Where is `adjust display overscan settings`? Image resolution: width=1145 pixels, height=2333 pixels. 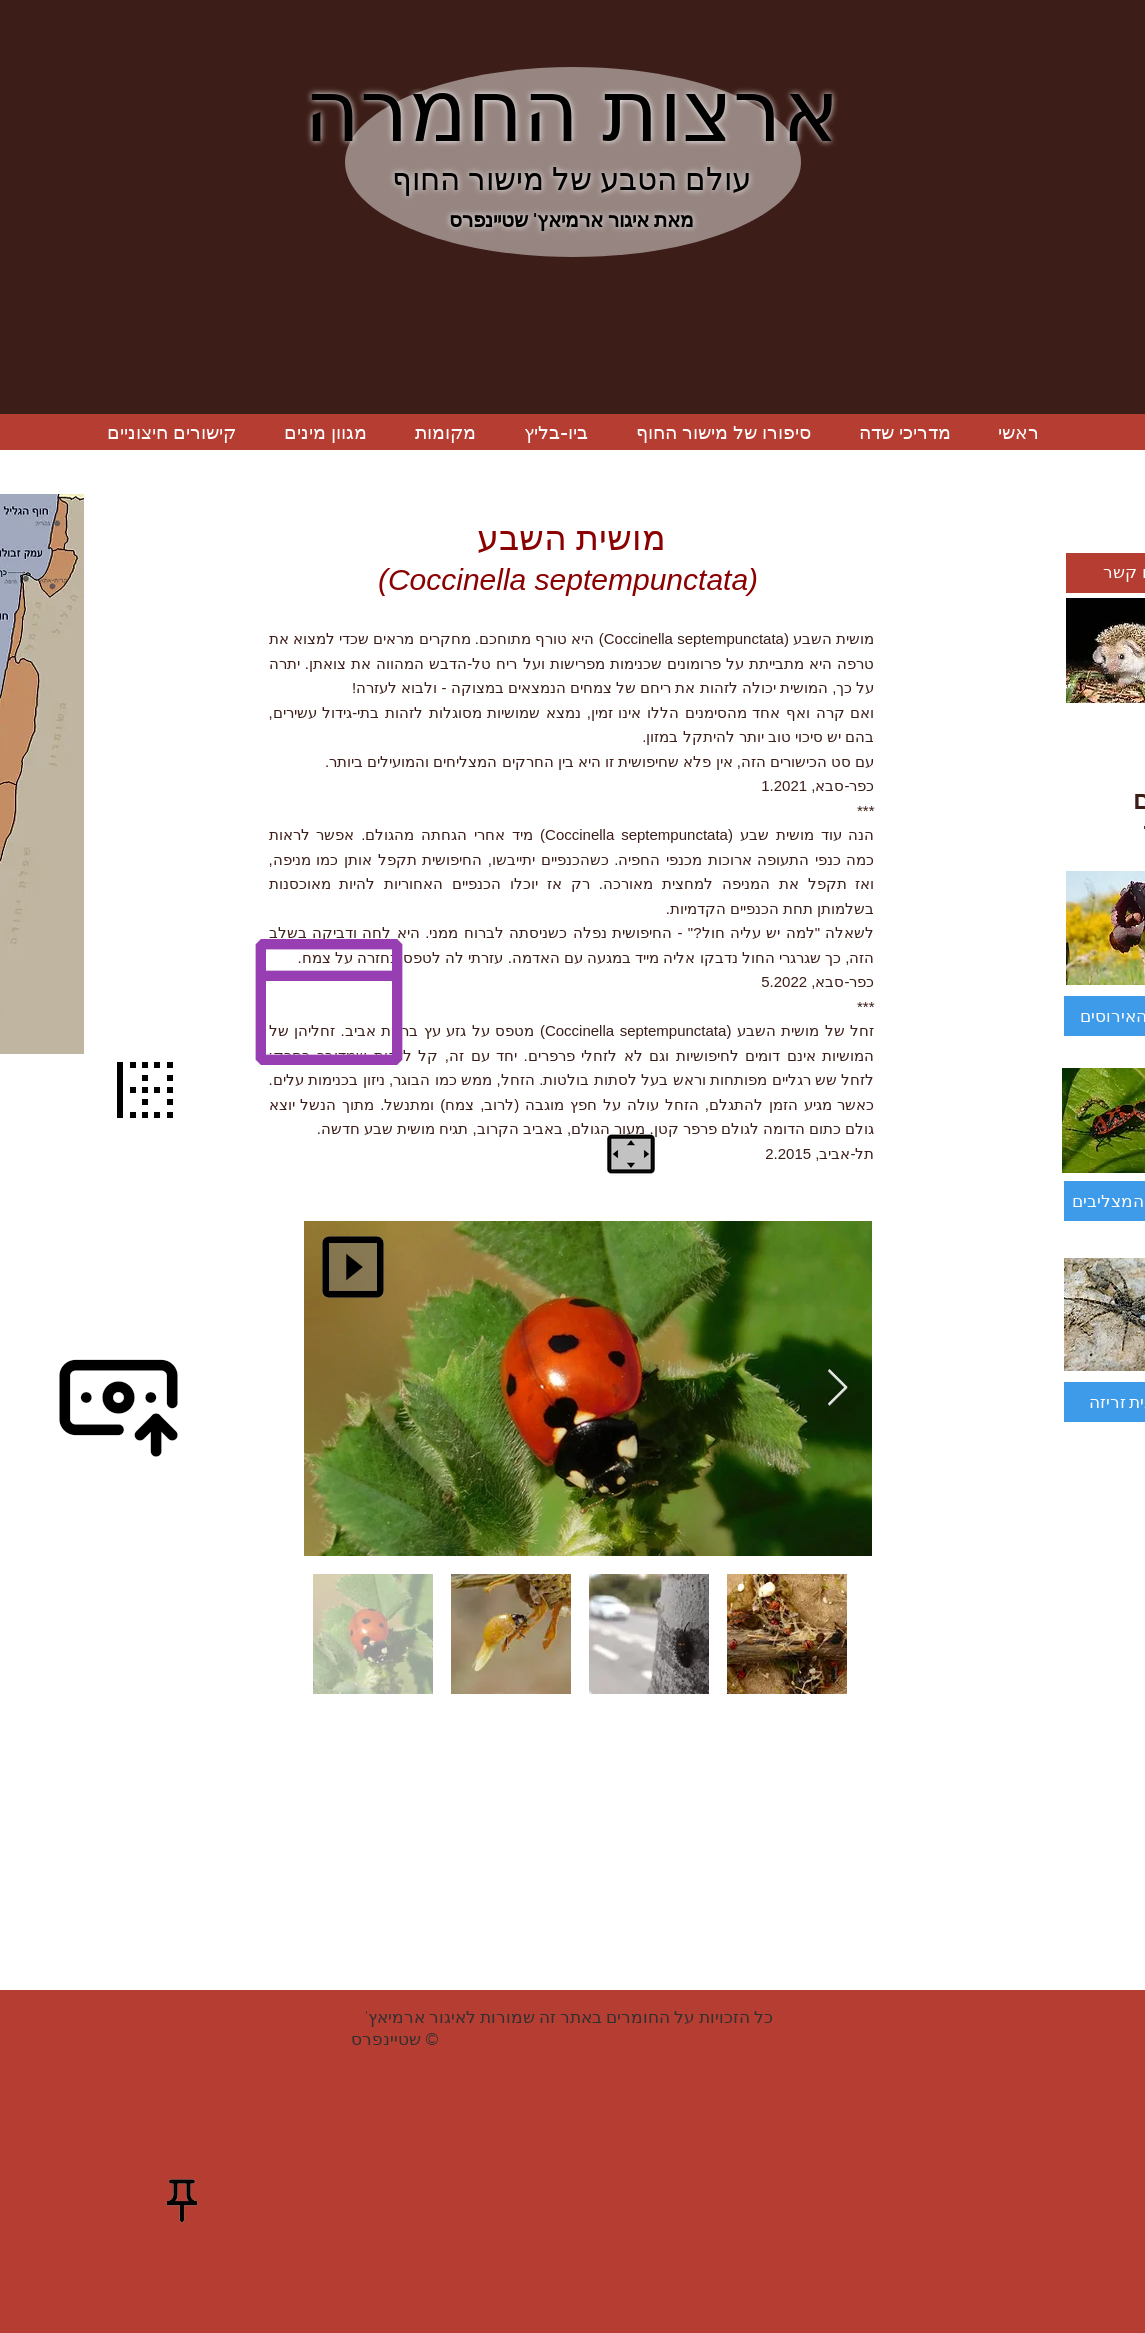 adjust display overscan settings is located at coordinates (631, 1154).